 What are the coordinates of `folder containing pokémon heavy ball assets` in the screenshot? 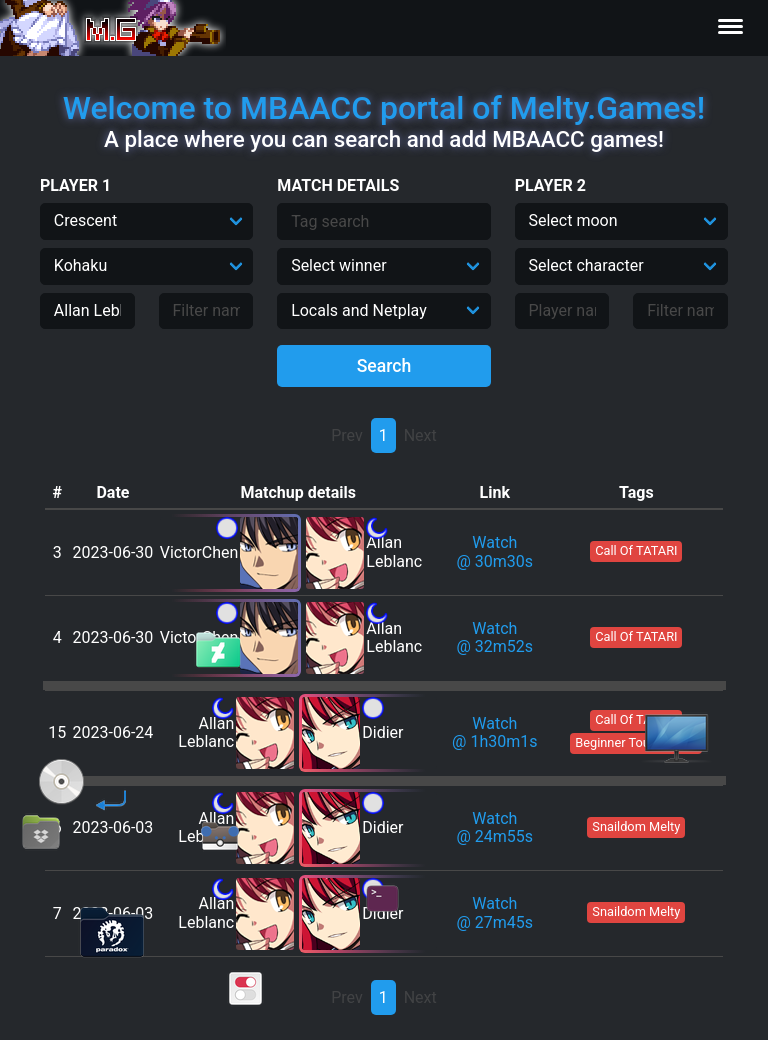 It's located at (220, 837).